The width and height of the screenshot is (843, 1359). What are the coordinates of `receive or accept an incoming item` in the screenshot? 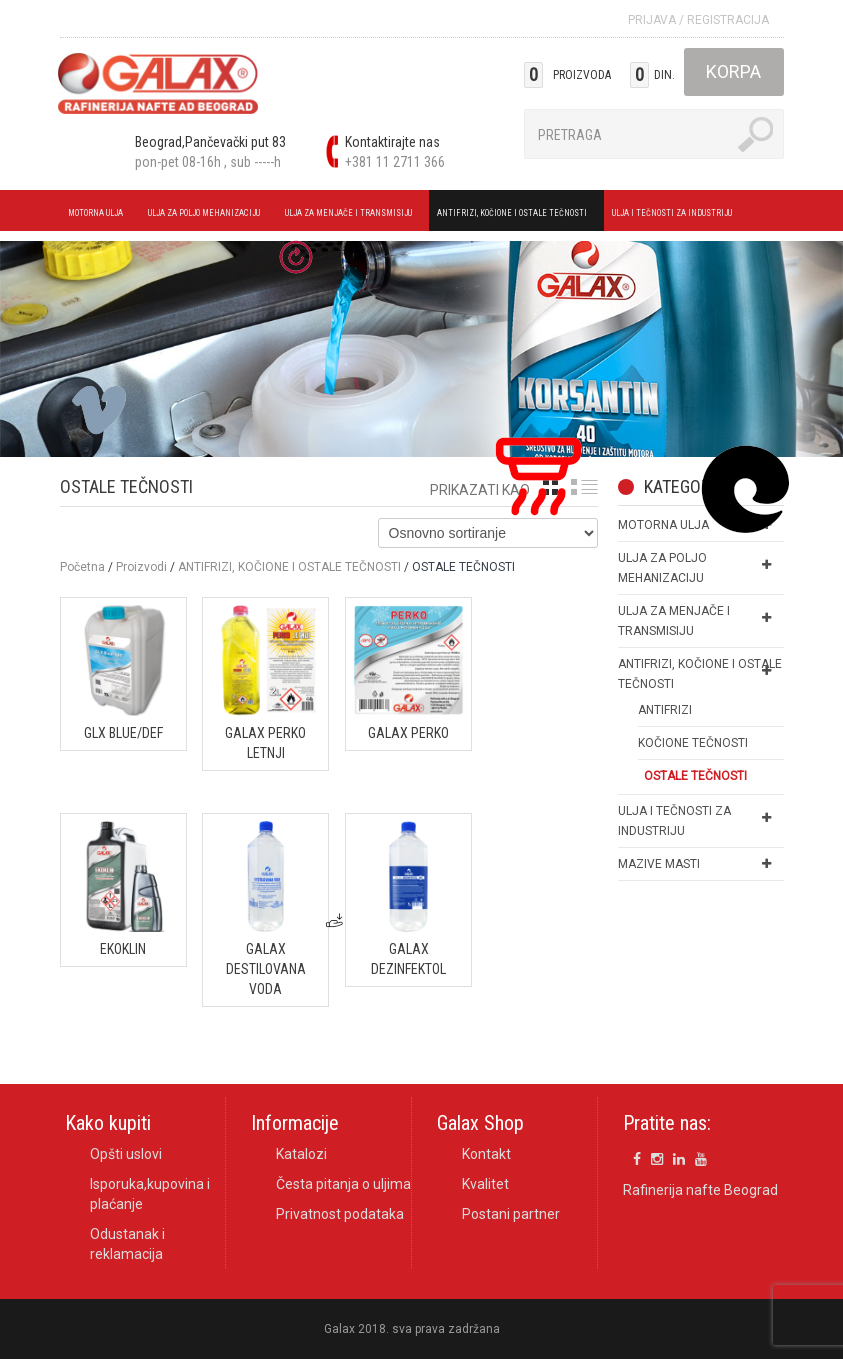 It's located at (335, 921).